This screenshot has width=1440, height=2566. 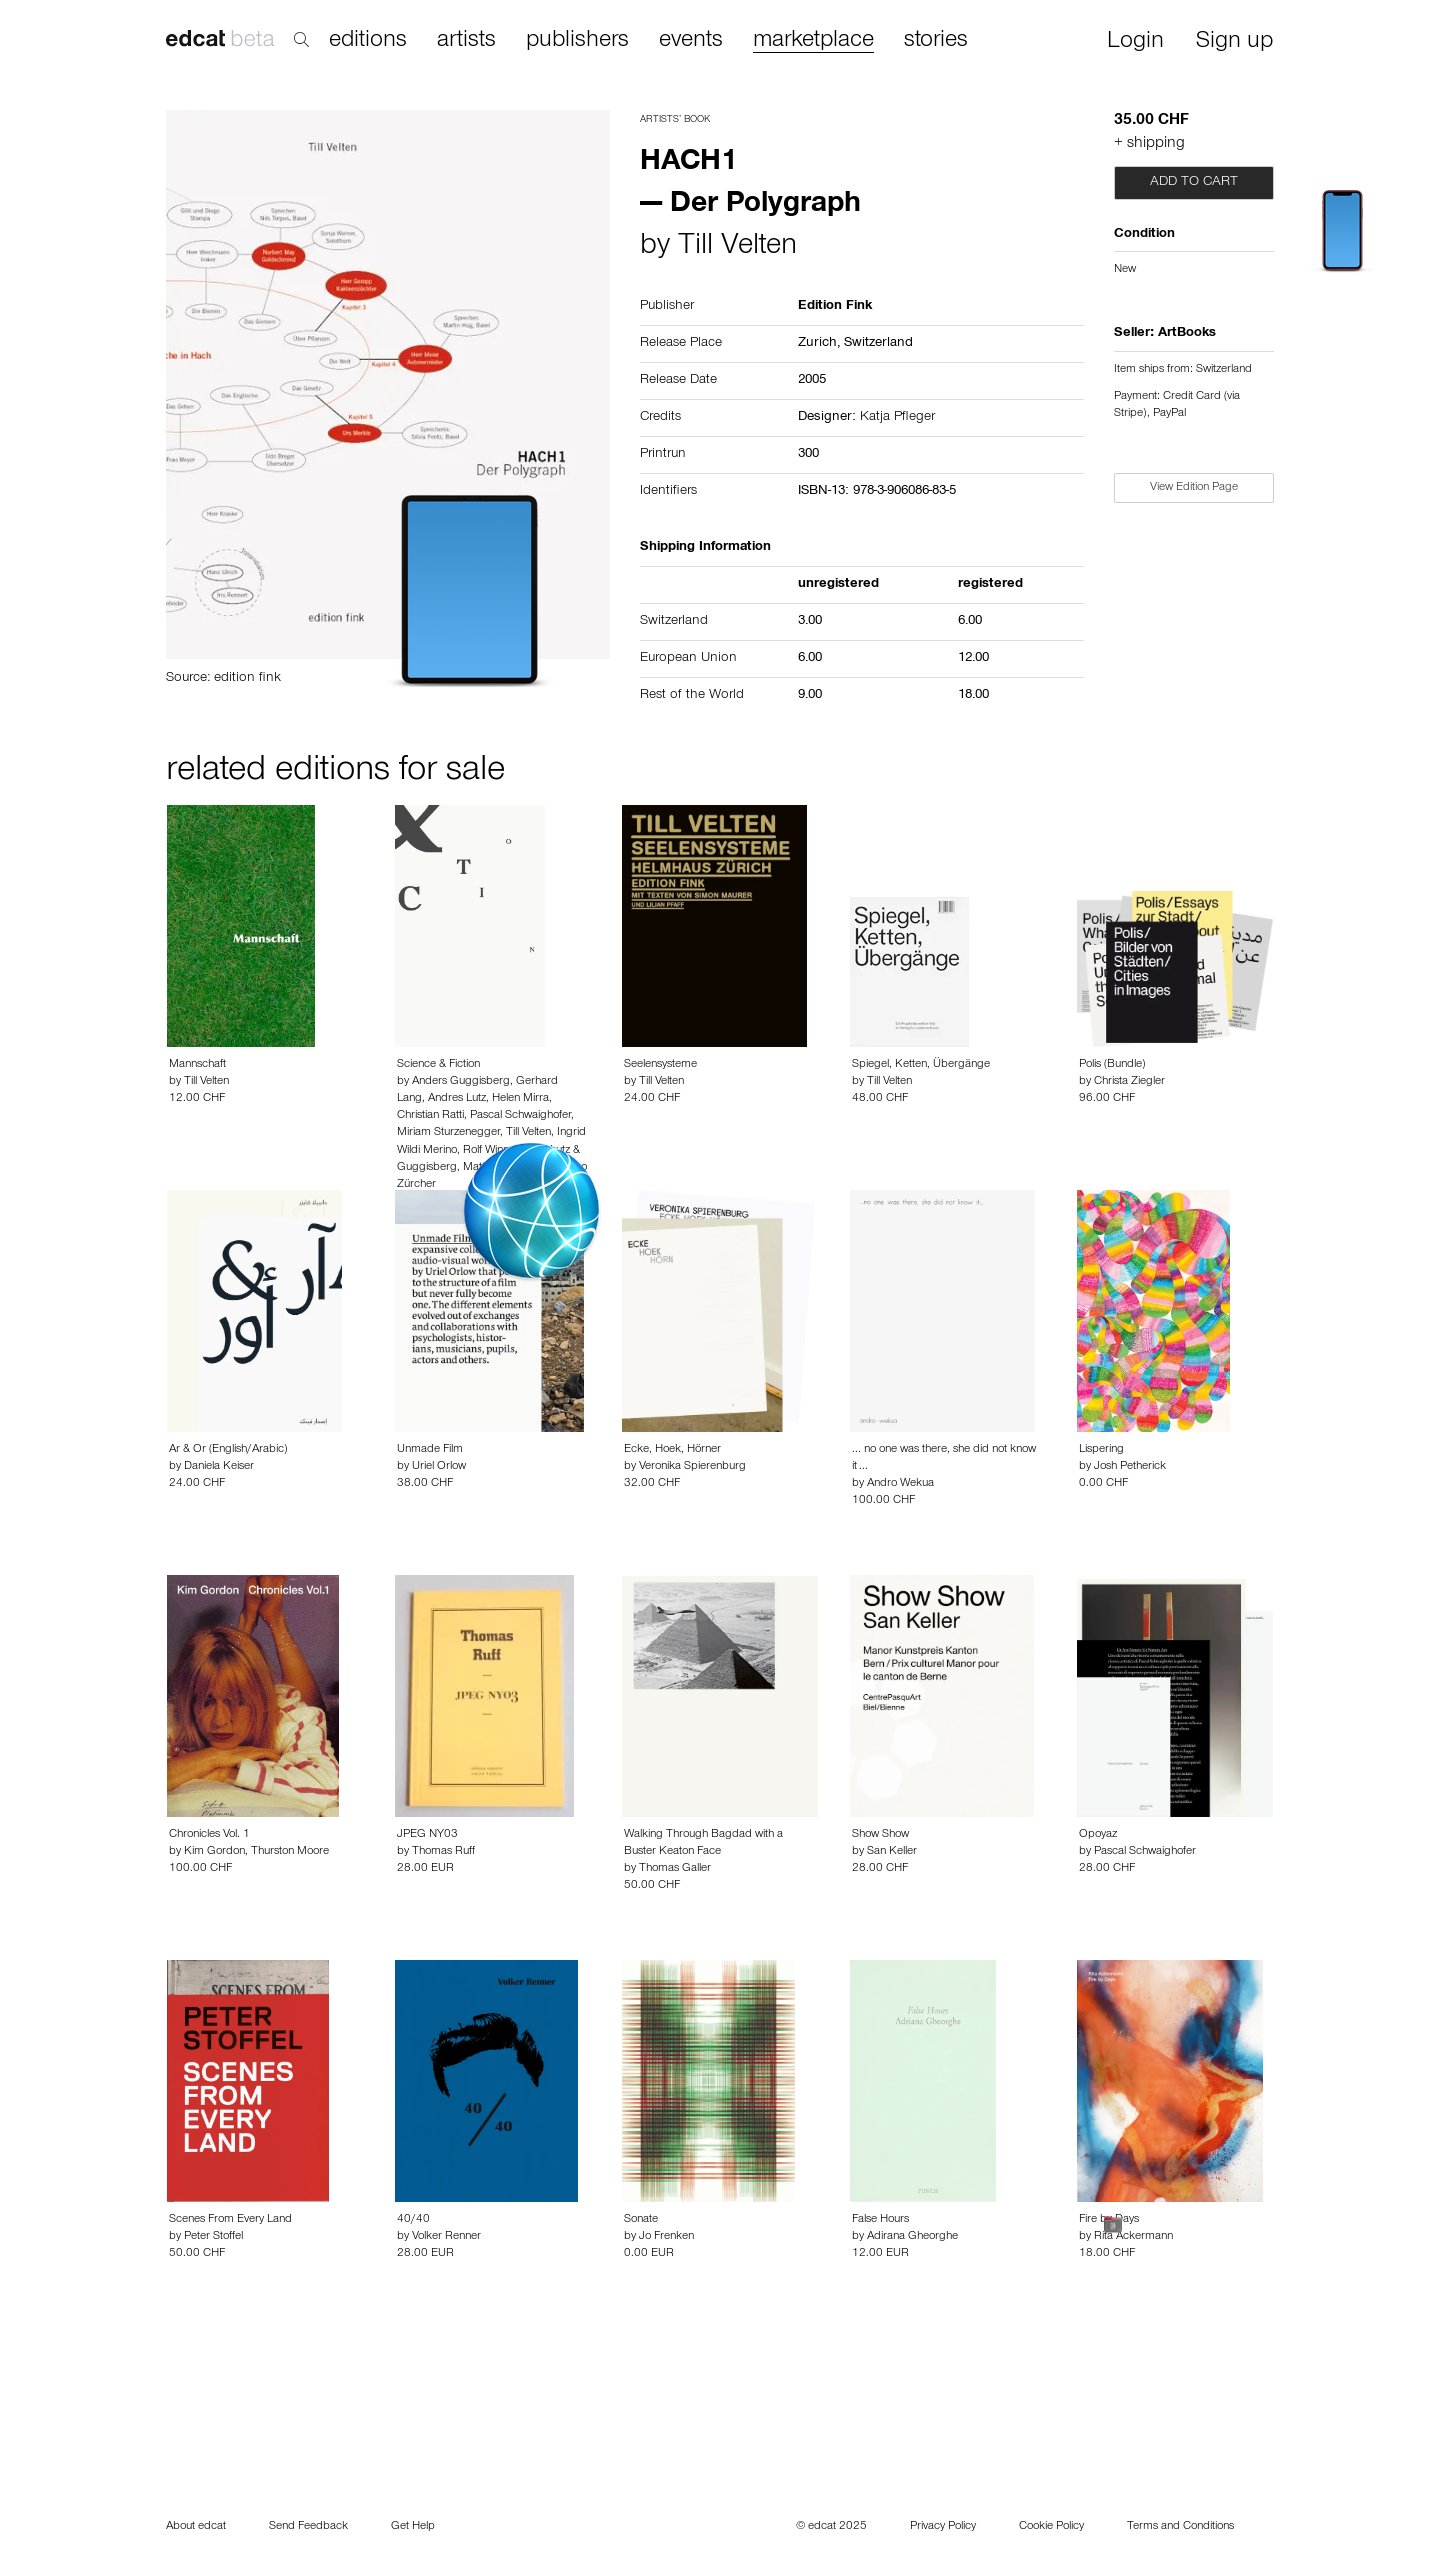 I want to click on access network settings, so click(x=531, y=1210).